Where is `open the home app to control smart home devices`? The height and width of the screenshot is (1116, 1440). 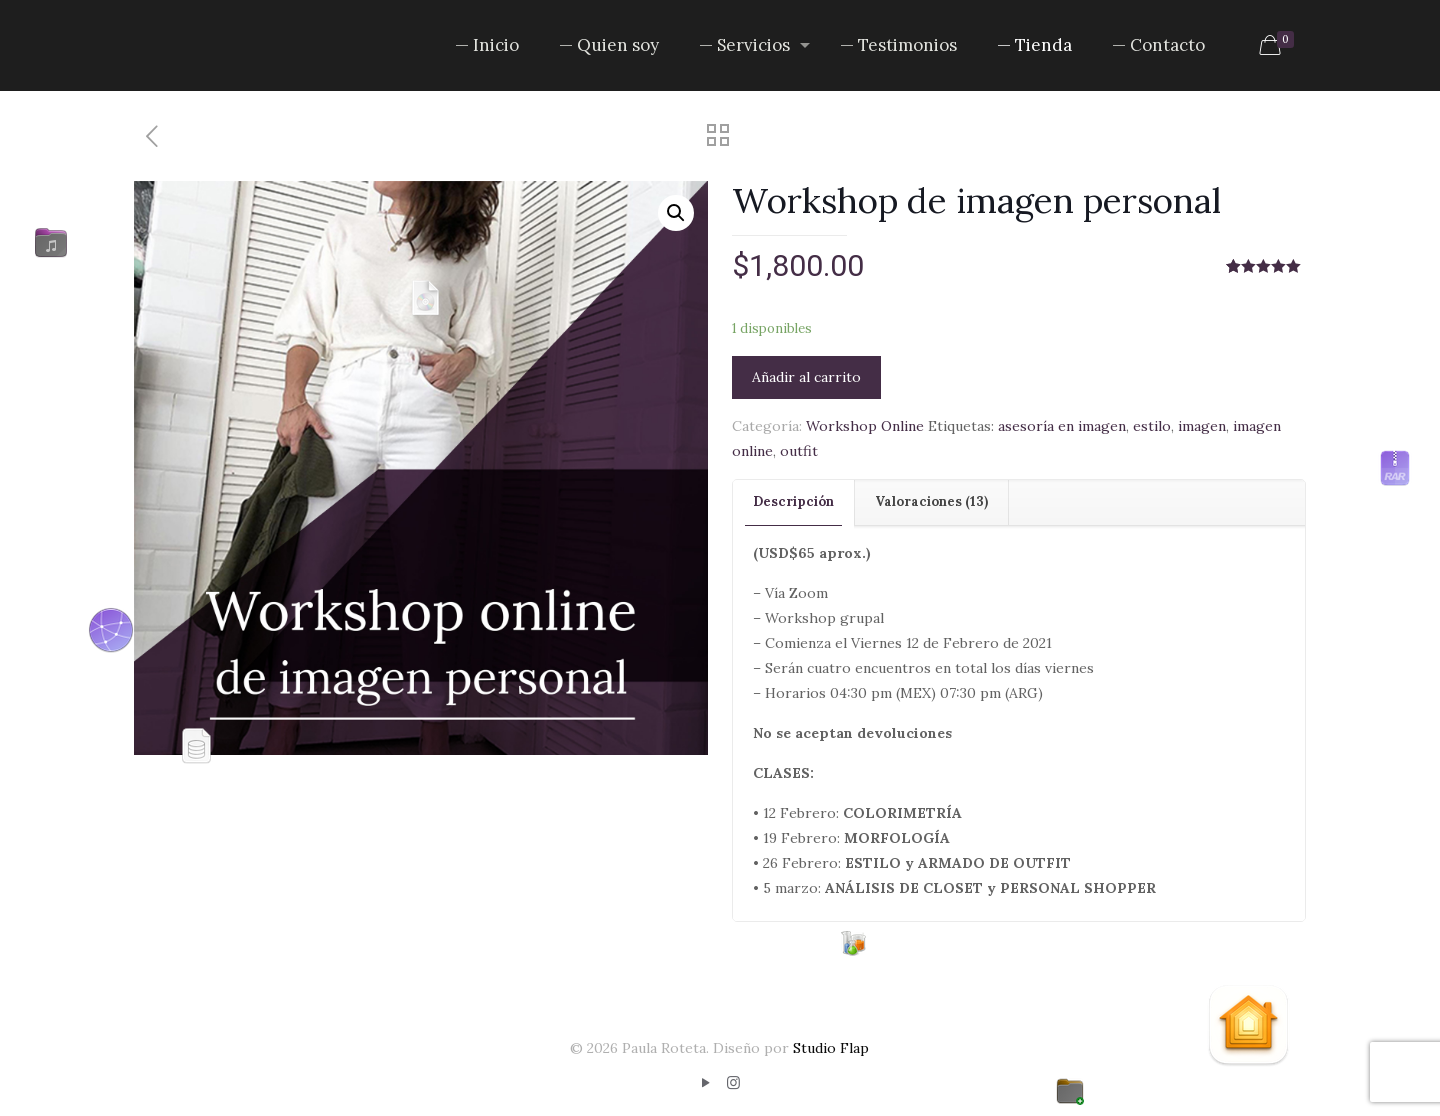
open the home app to control smart home devices is located at coordinates (1248, 1024).